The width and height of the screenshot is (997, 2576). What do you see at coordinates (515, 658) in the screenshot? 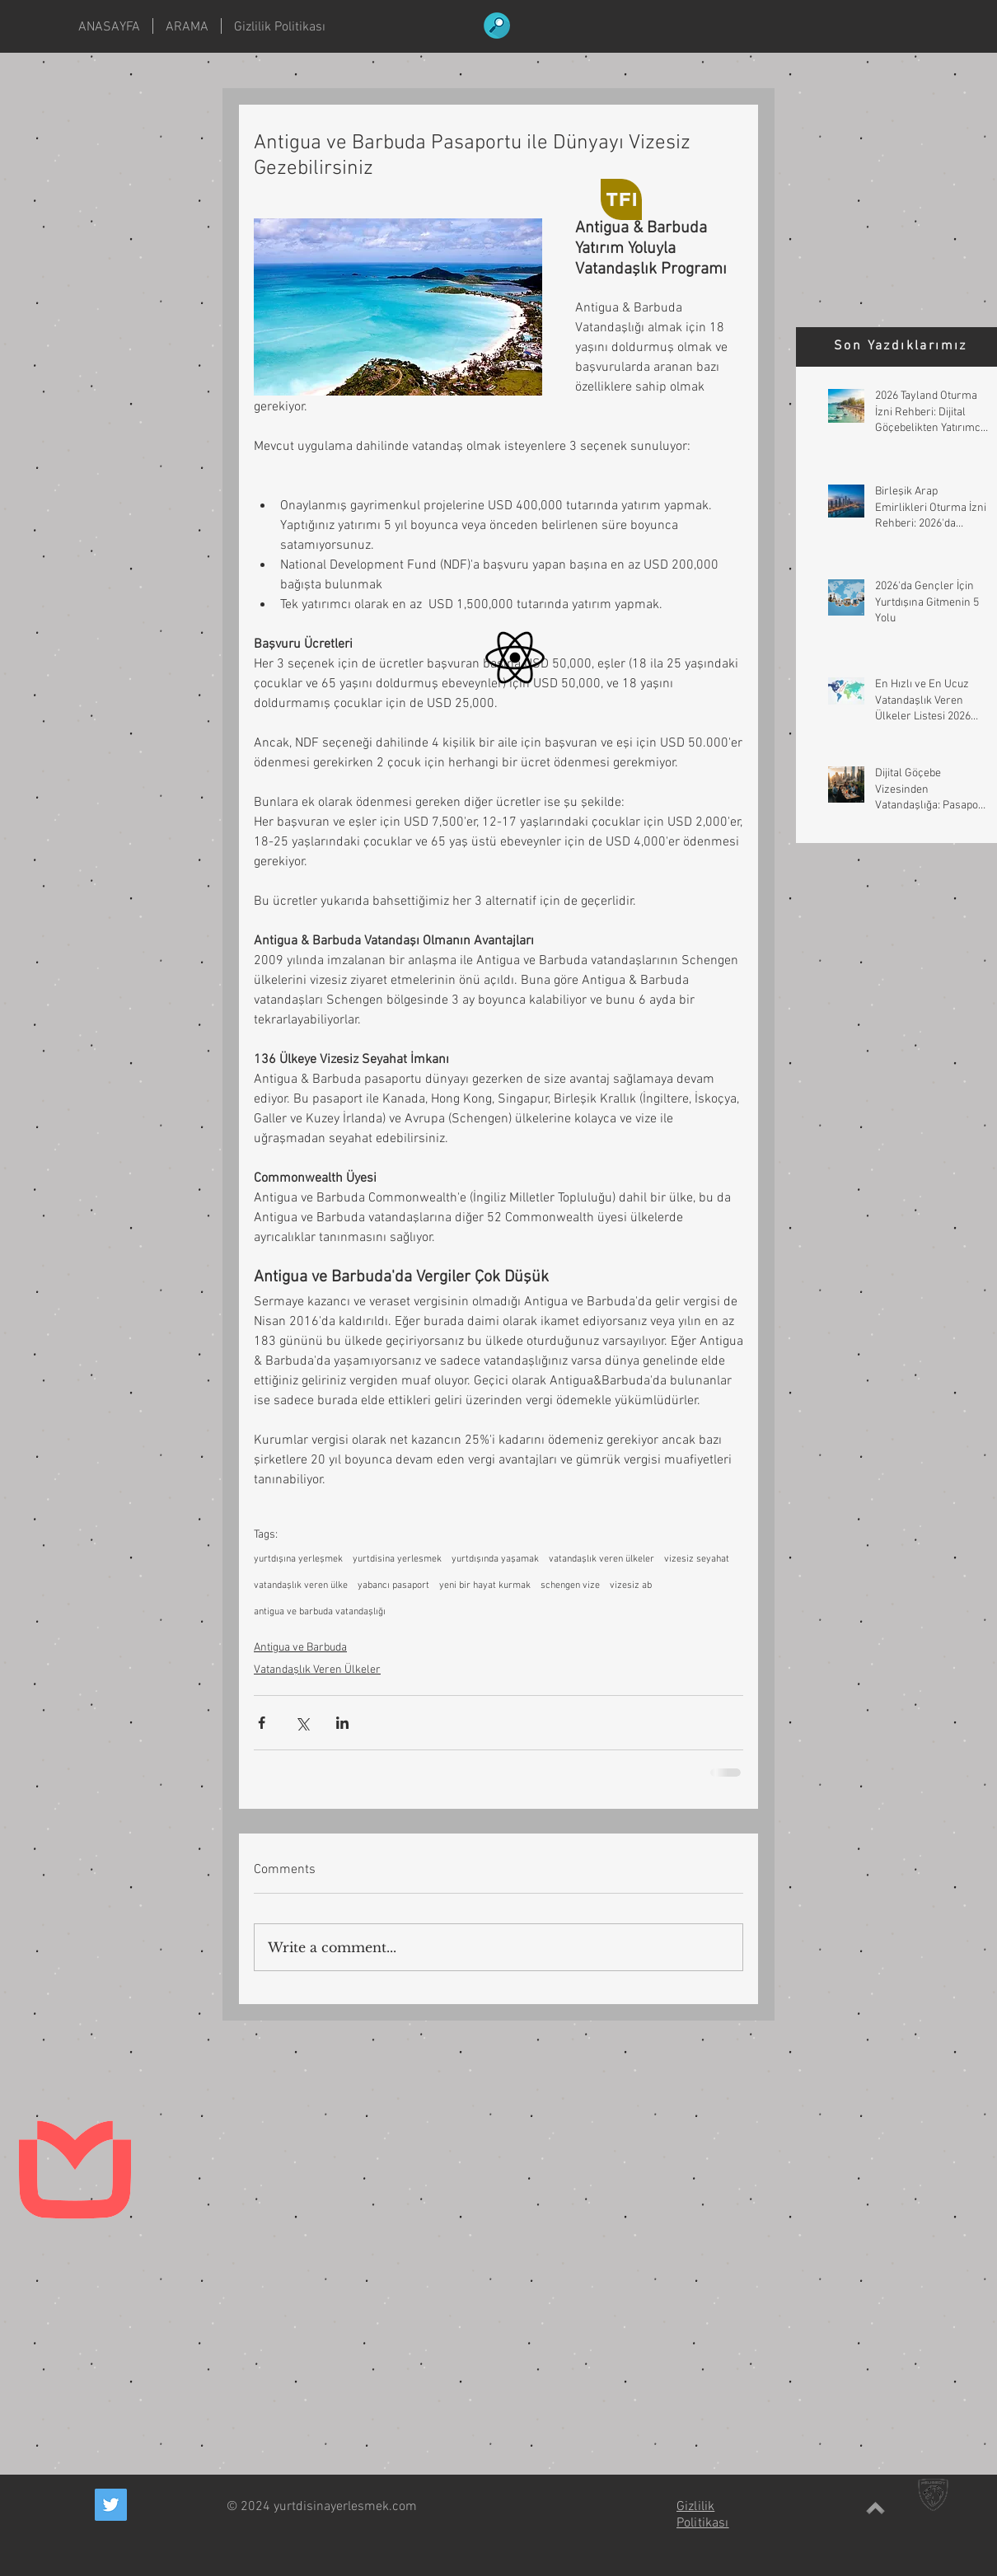
I see `react javascript library logo` at bounding box center [515, 658].